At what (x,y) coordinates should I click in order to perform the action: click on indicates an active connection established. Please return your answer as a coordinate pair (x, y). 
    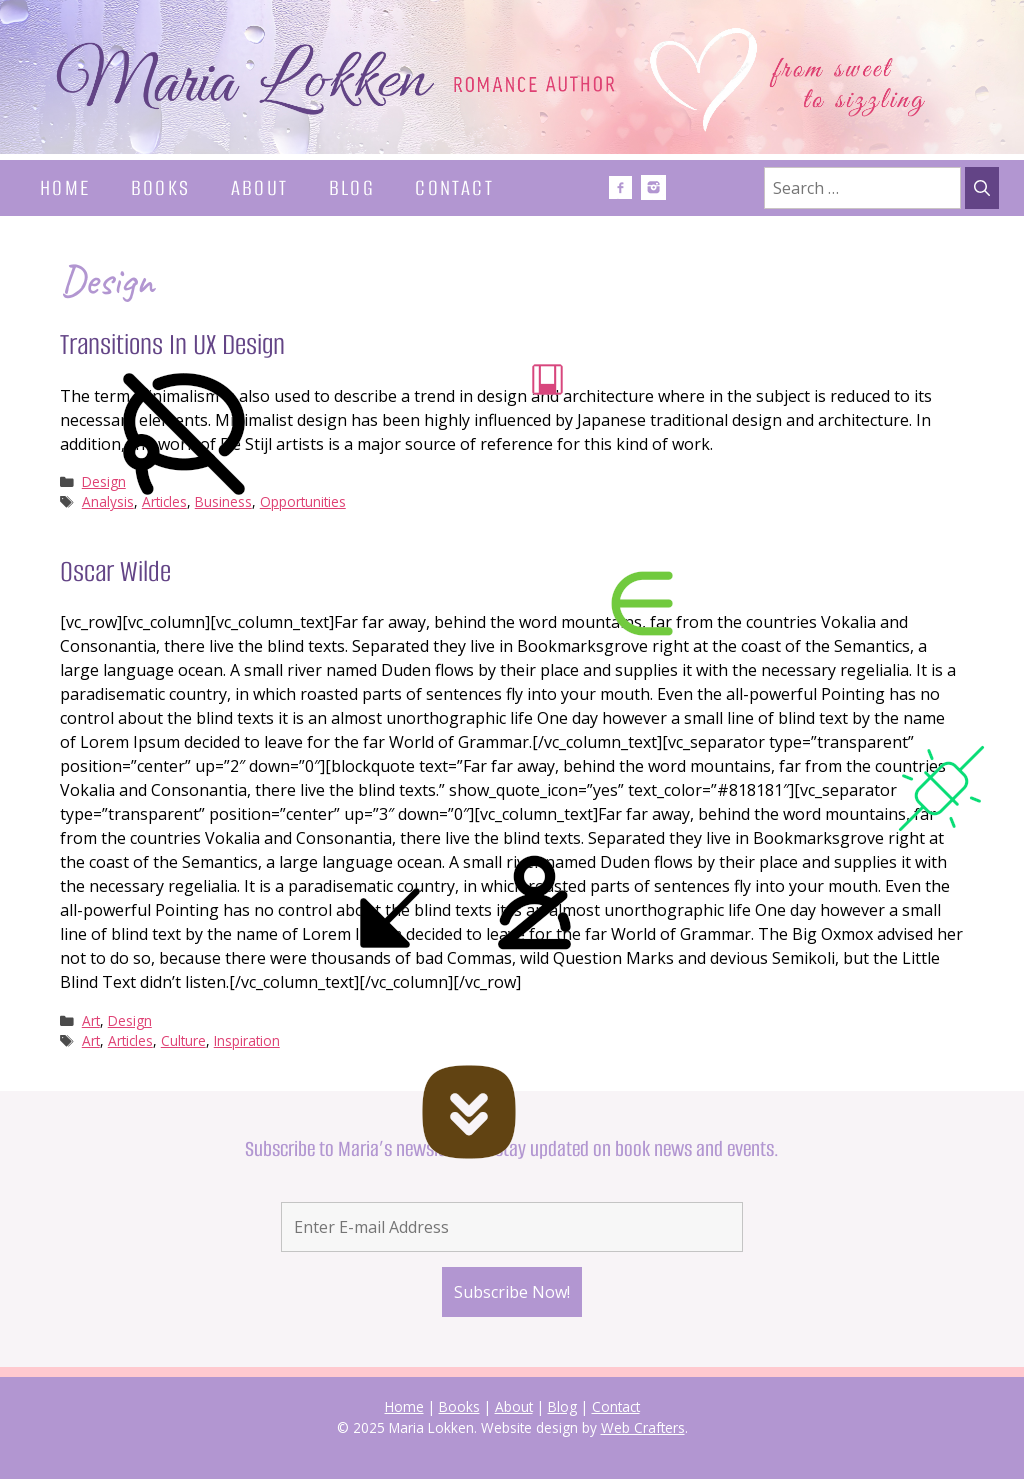
    Looking at the image, I should click on (941, 788).